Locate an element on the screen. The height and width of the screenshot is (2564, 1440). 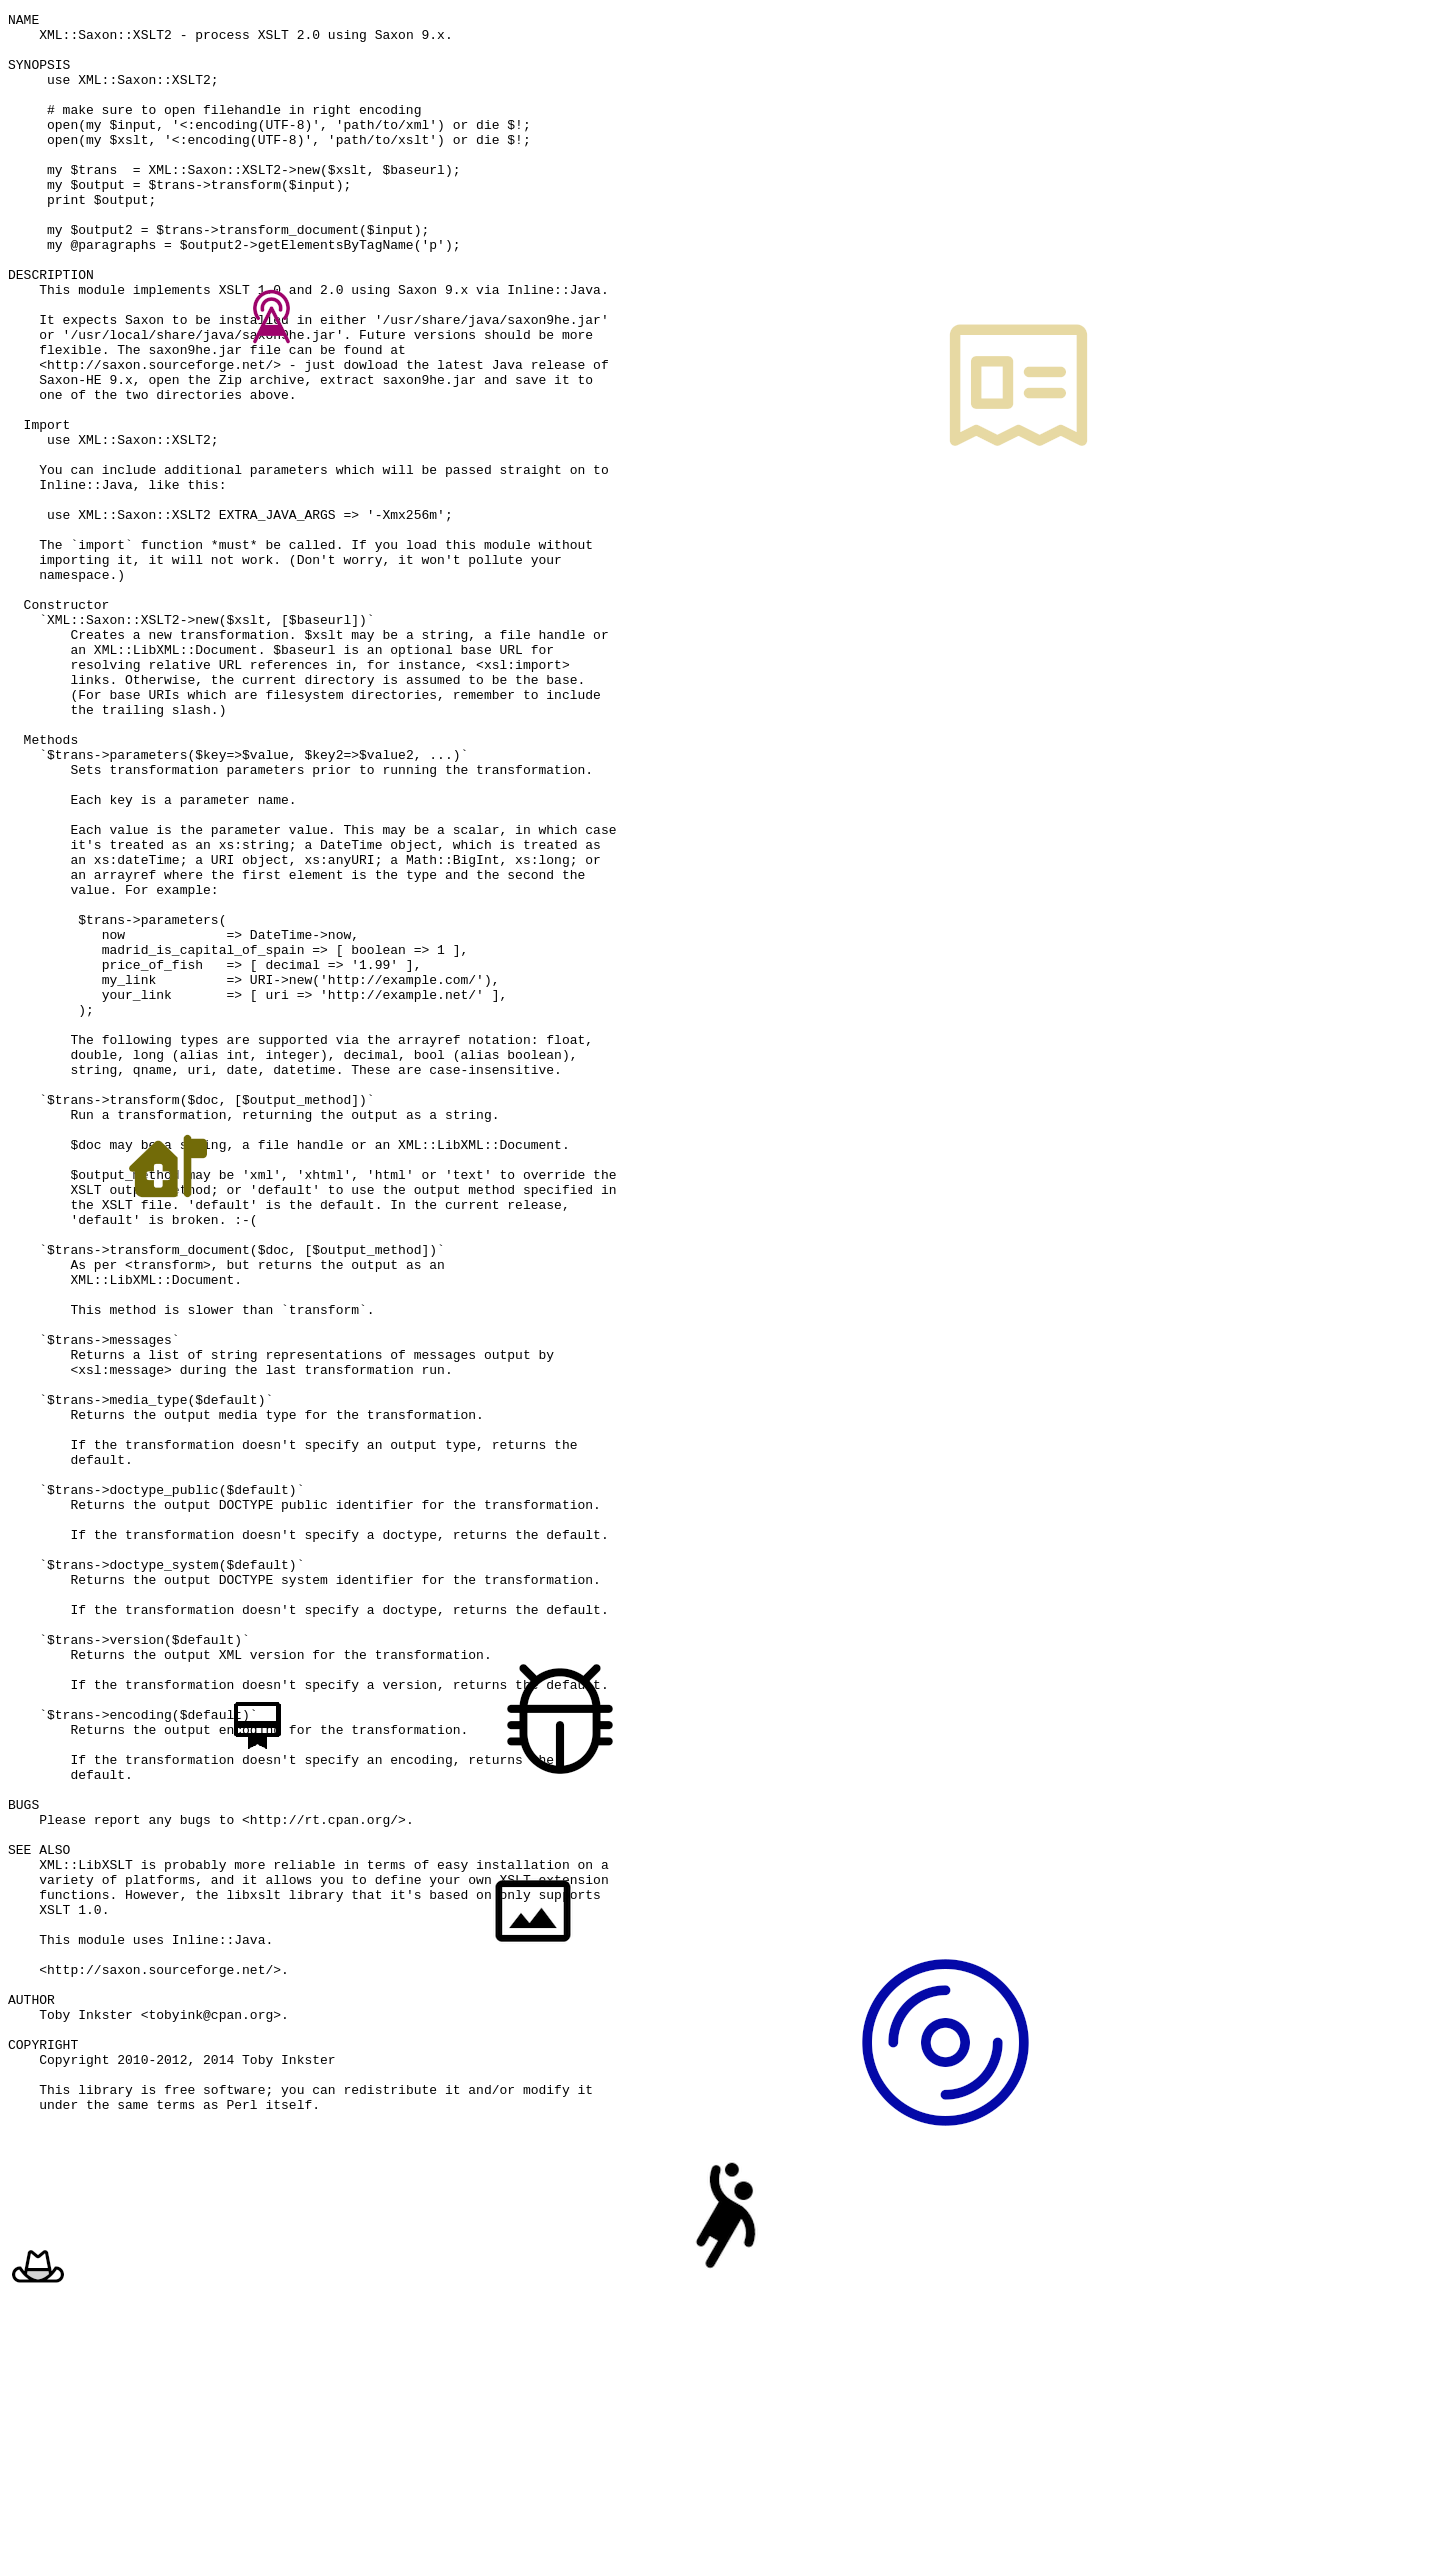
play or browse music library is located at coordinates (945, 2042).